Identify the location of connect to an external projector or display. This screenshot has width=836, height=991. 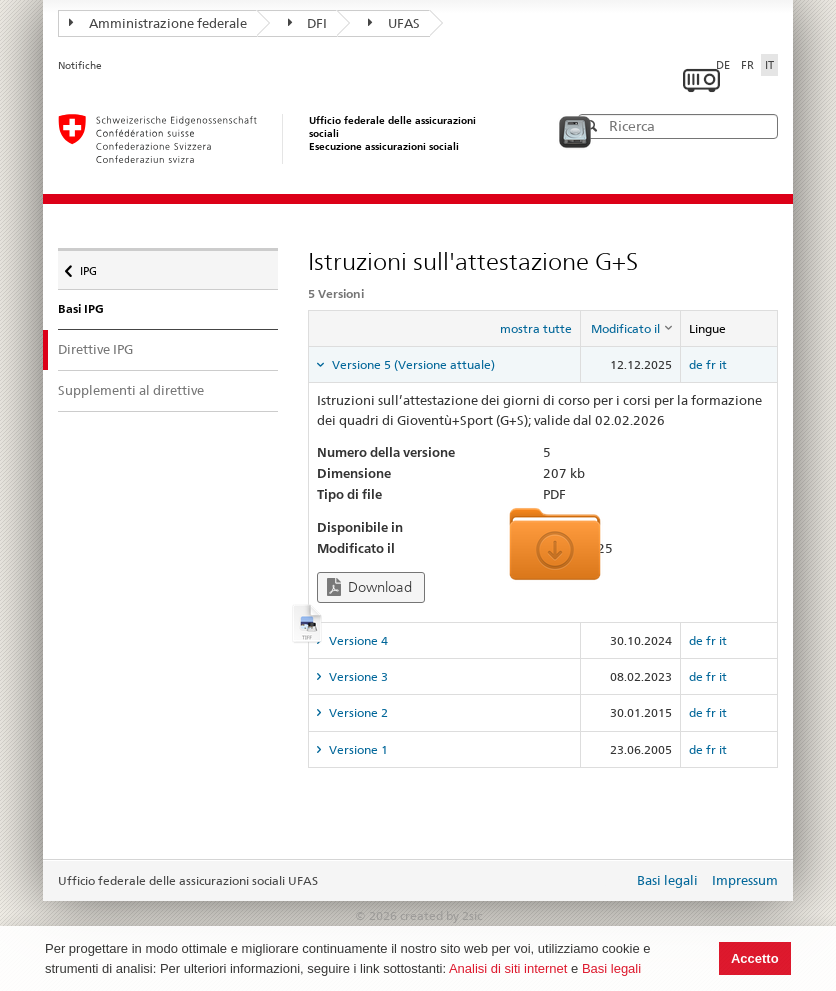
(701, 80).